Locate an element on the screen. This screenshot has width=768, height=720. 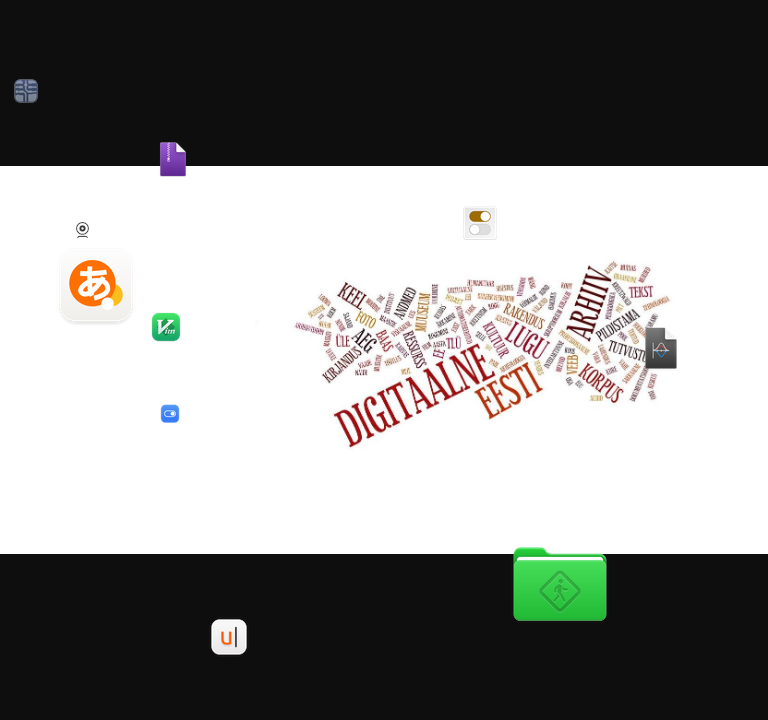
access desktop customization settings is located at coordinates (170, 414).